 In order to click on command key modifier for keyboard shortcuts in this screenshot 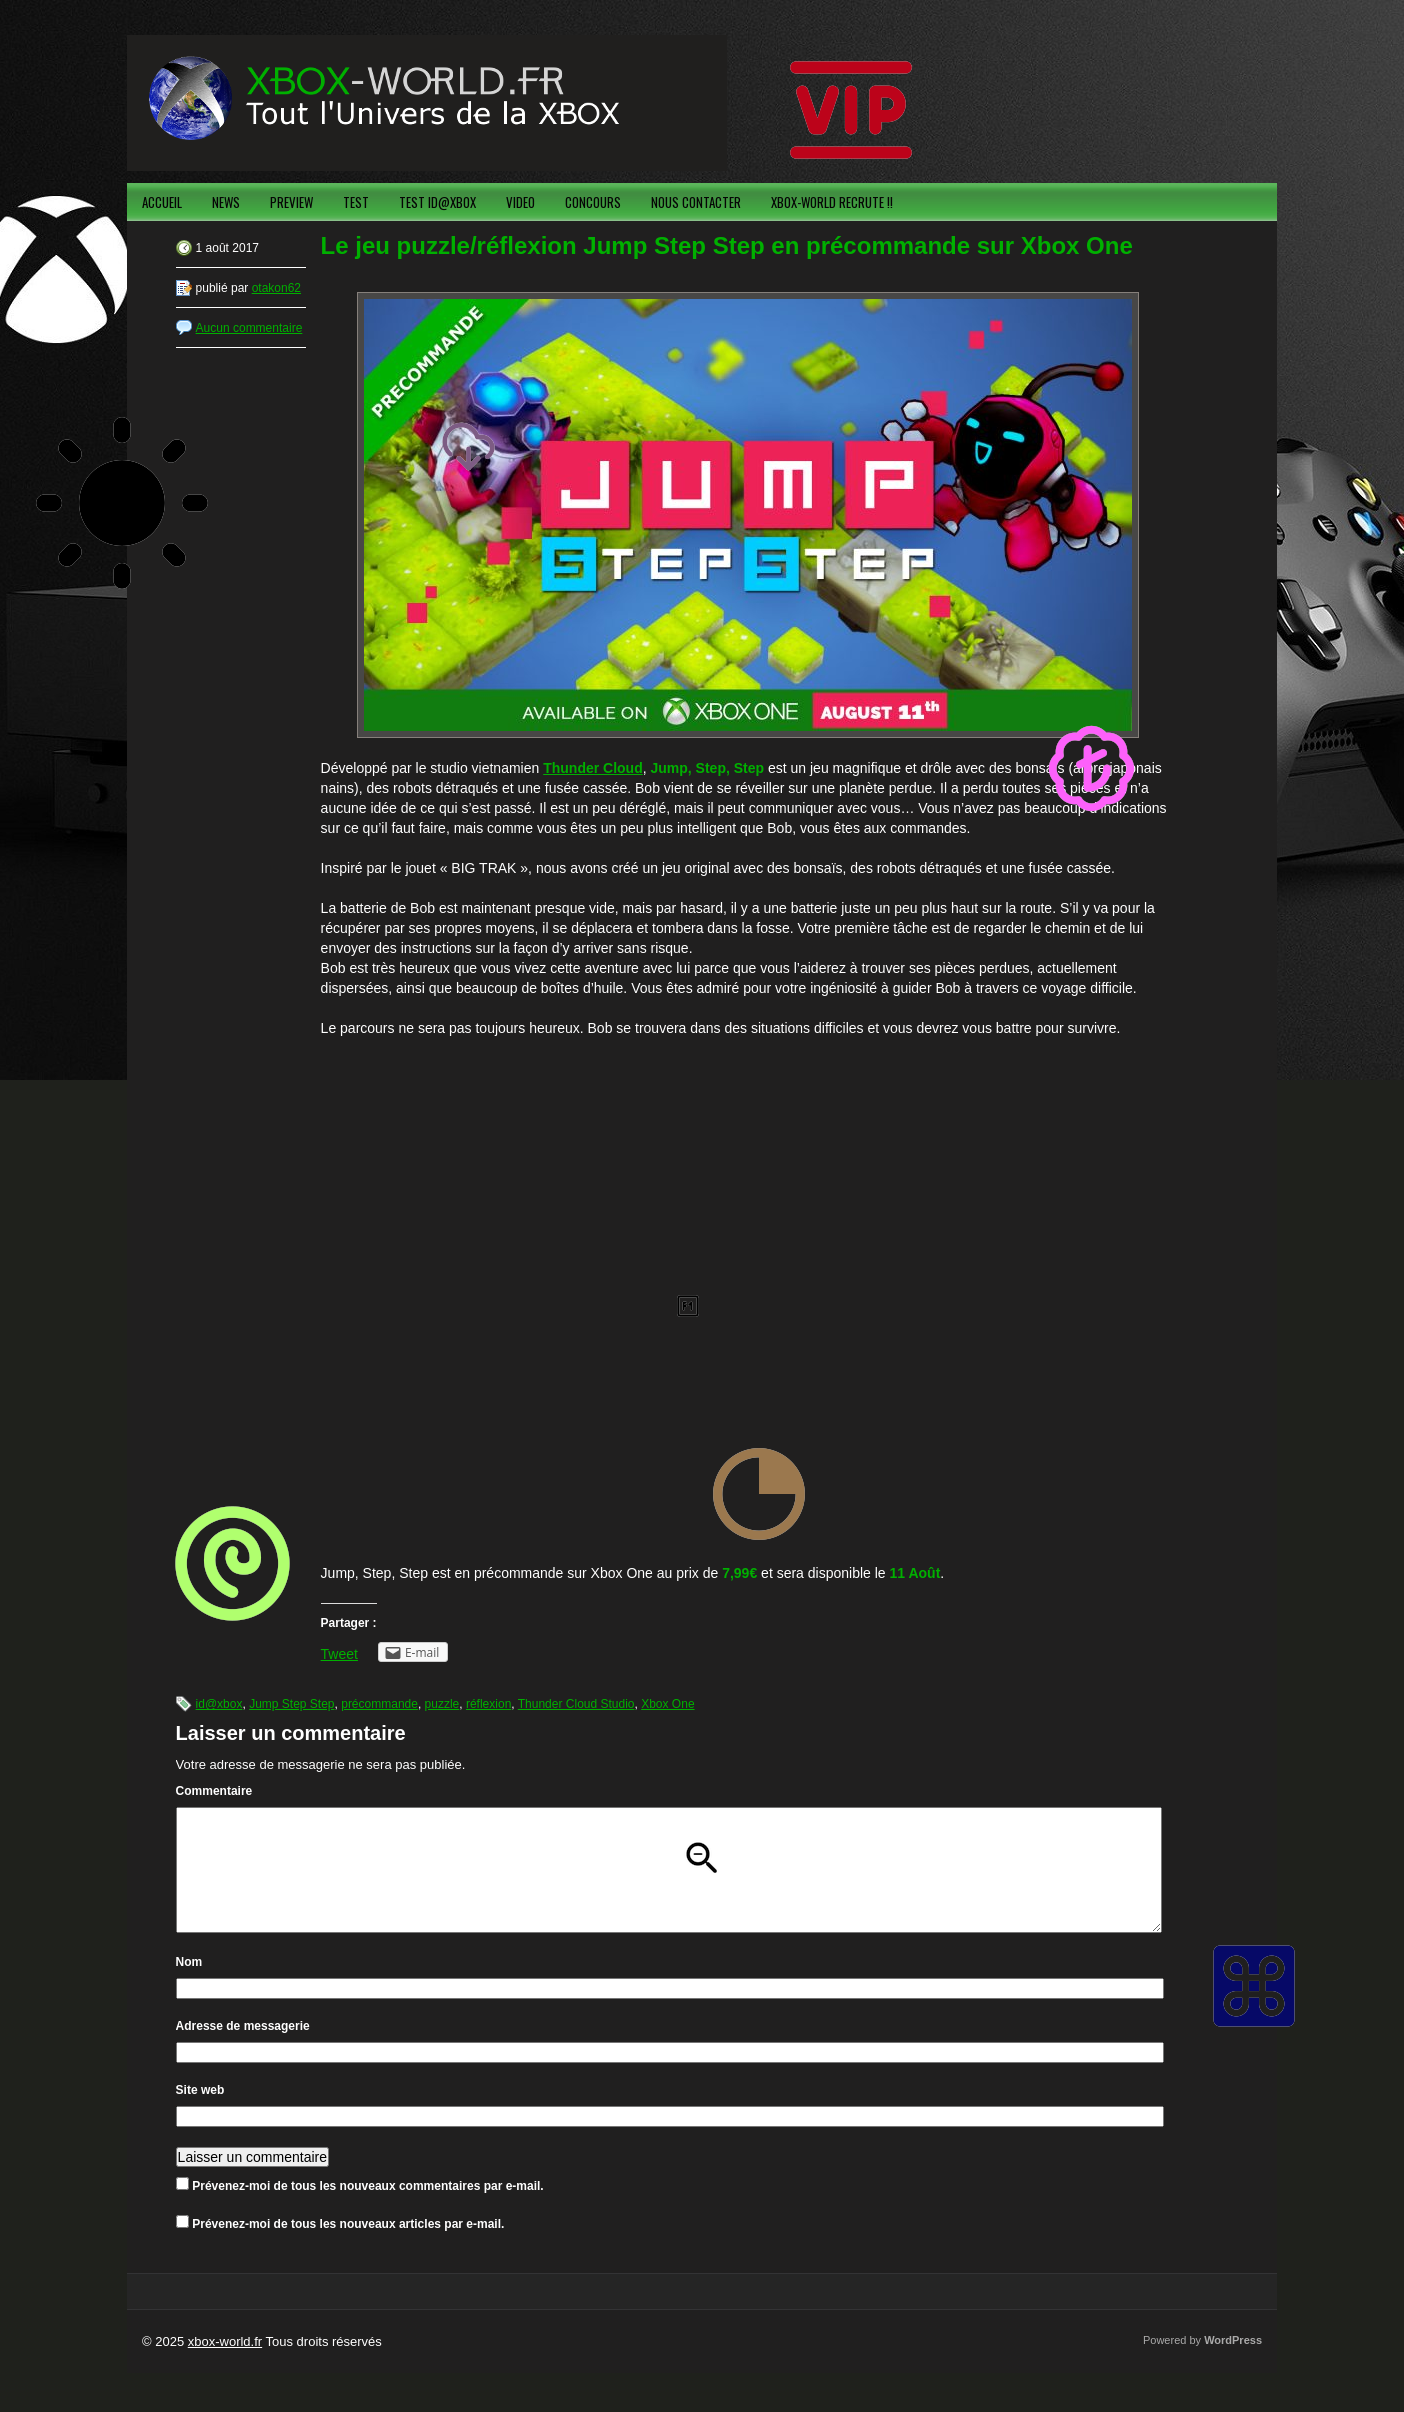, I will do `click(1254, 1986)`.